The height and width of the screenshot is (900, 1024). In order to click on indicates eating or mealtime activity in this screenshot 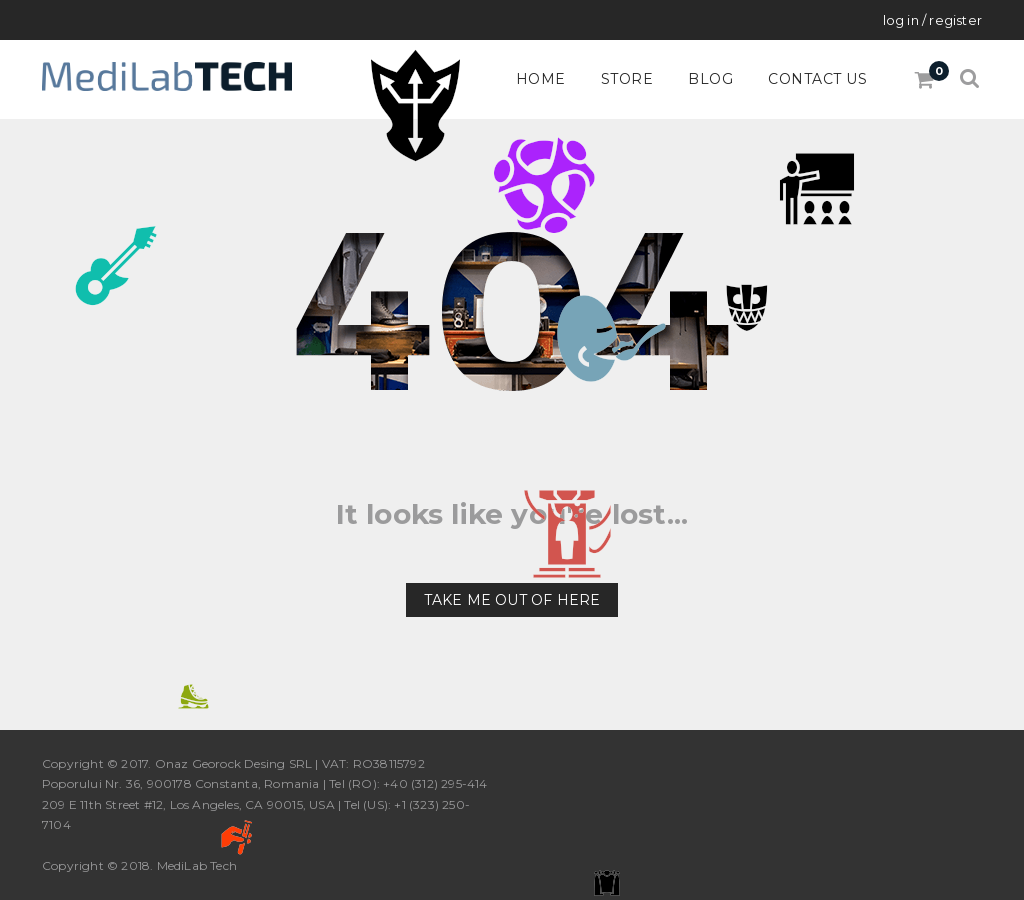, I will do `click(611, 338)`.